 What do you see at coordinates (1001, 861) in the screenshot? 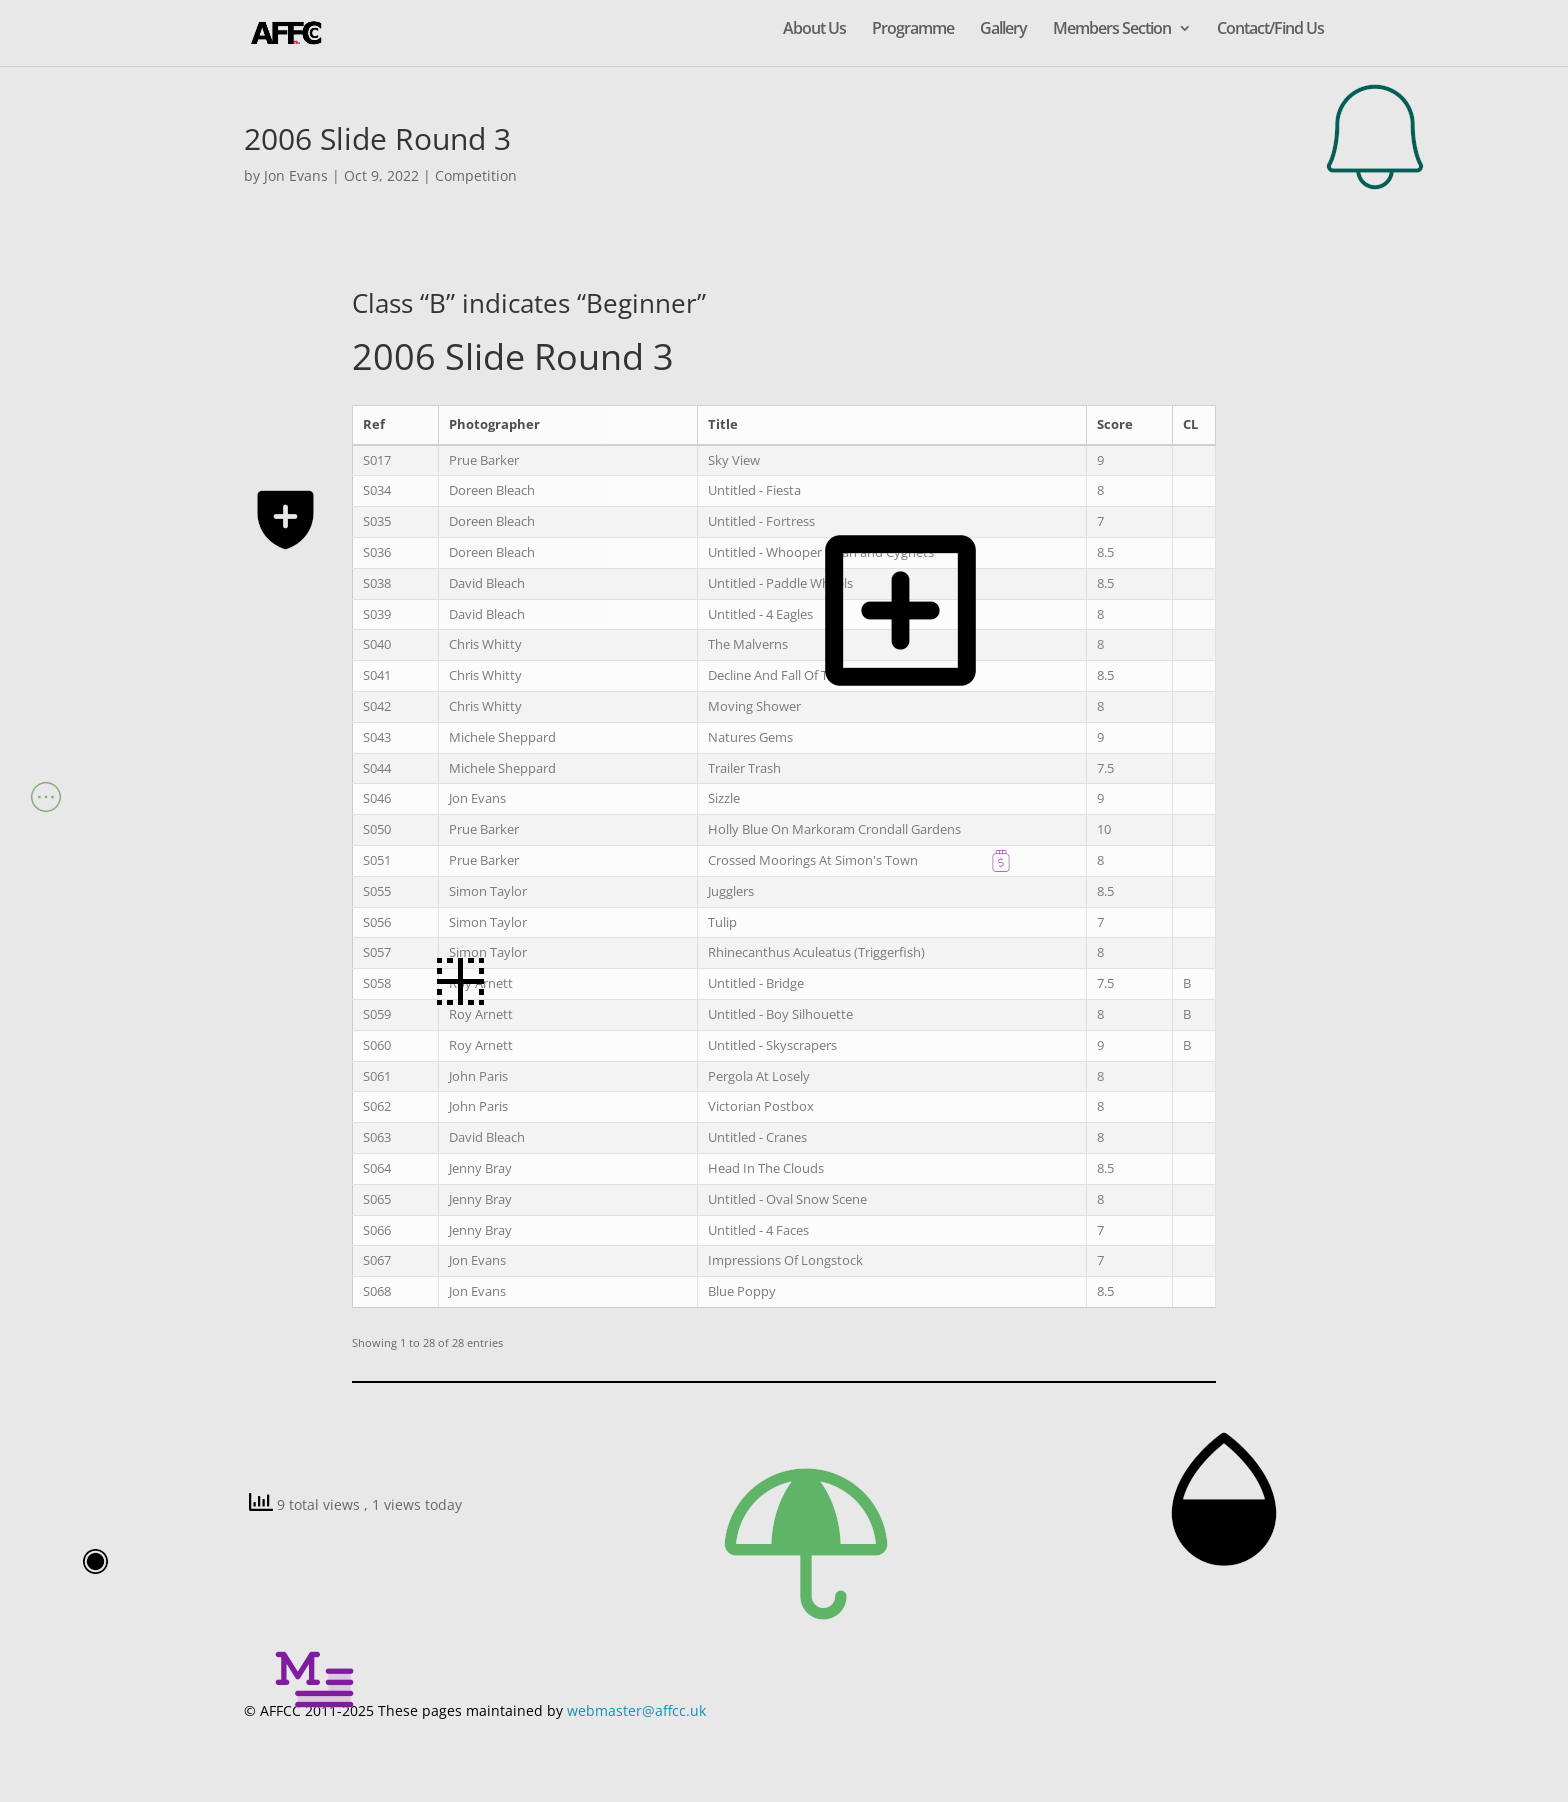
I see `send a tip or donation` at bounding box center [1001, 861].